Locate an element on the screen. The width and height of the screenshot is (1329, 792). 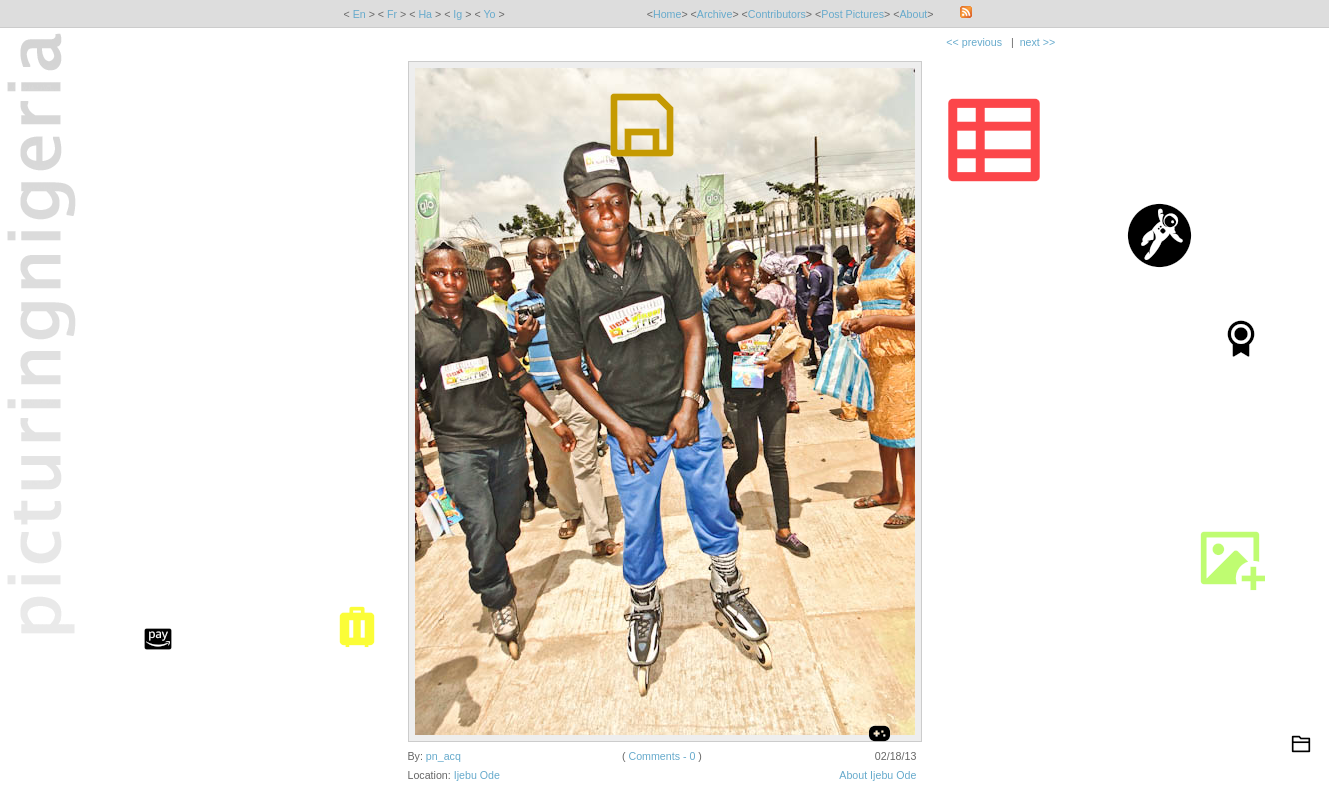
pay with amazon pay at checkout is located at coordinates (158, 639).